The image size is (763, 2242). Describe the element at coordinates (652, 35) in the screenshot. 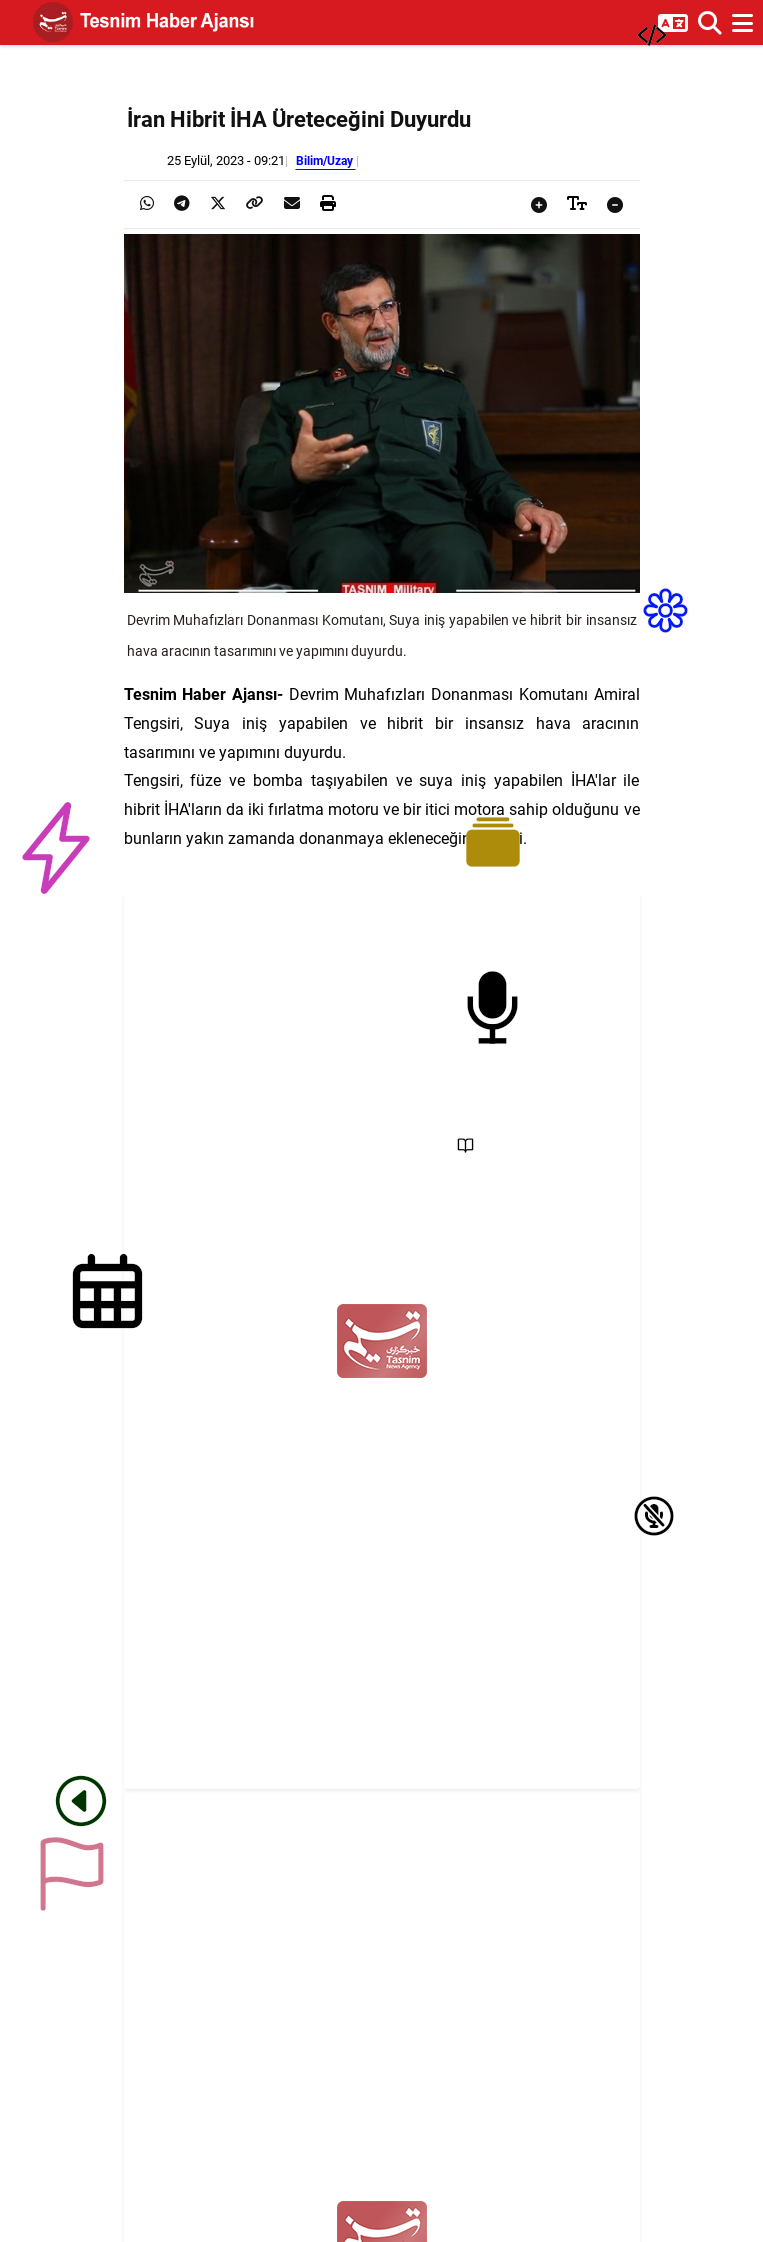

I see `view or edit source code` at that location.